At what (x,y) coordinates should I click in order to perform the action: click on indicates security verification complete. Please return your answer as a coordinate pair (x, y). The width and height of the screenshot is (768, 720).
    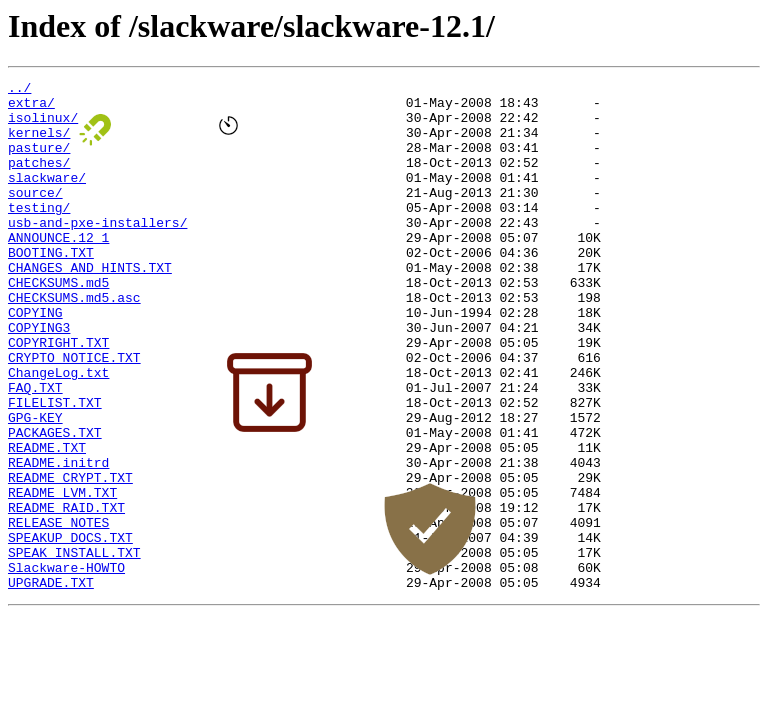
    Looking at the image, I should click on (430, 529).